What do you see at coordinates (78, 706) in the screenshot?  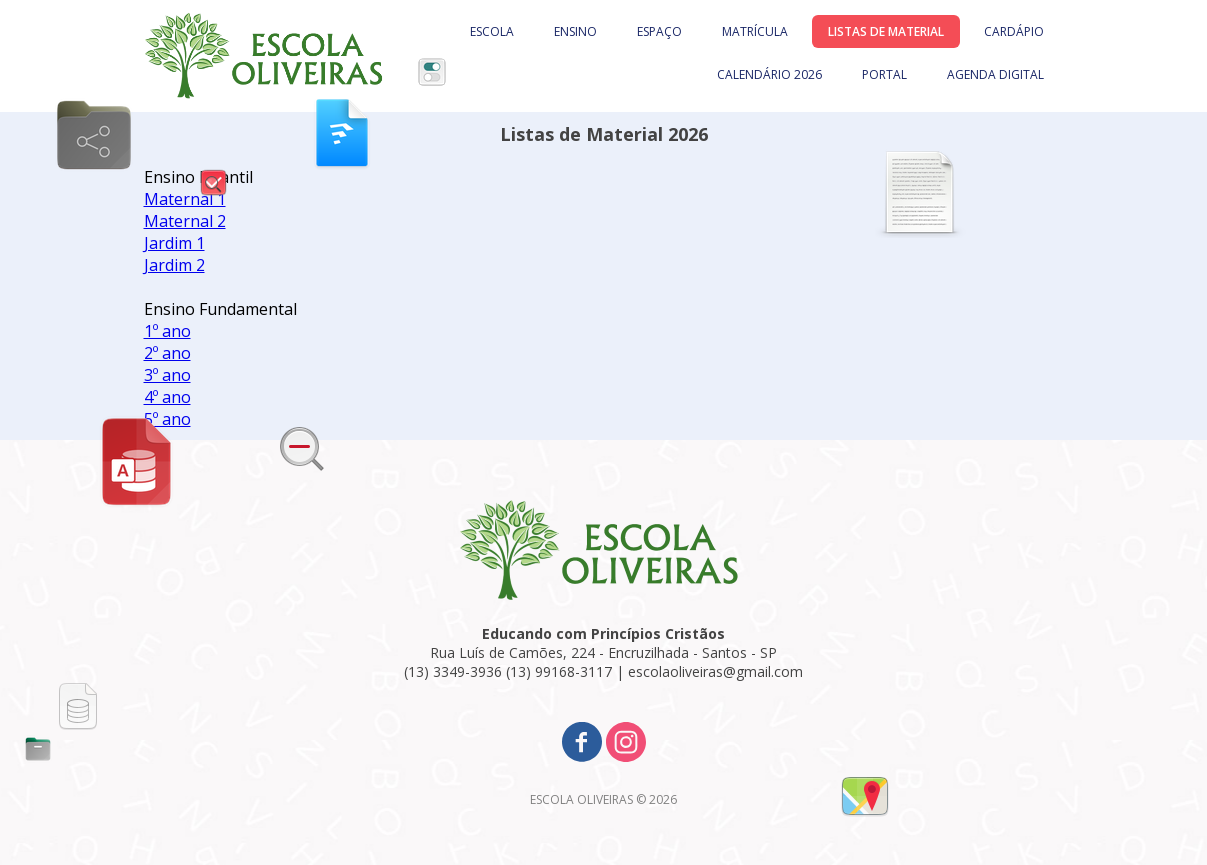 I see `open a SQL database file` at bounding box center [78, 706].